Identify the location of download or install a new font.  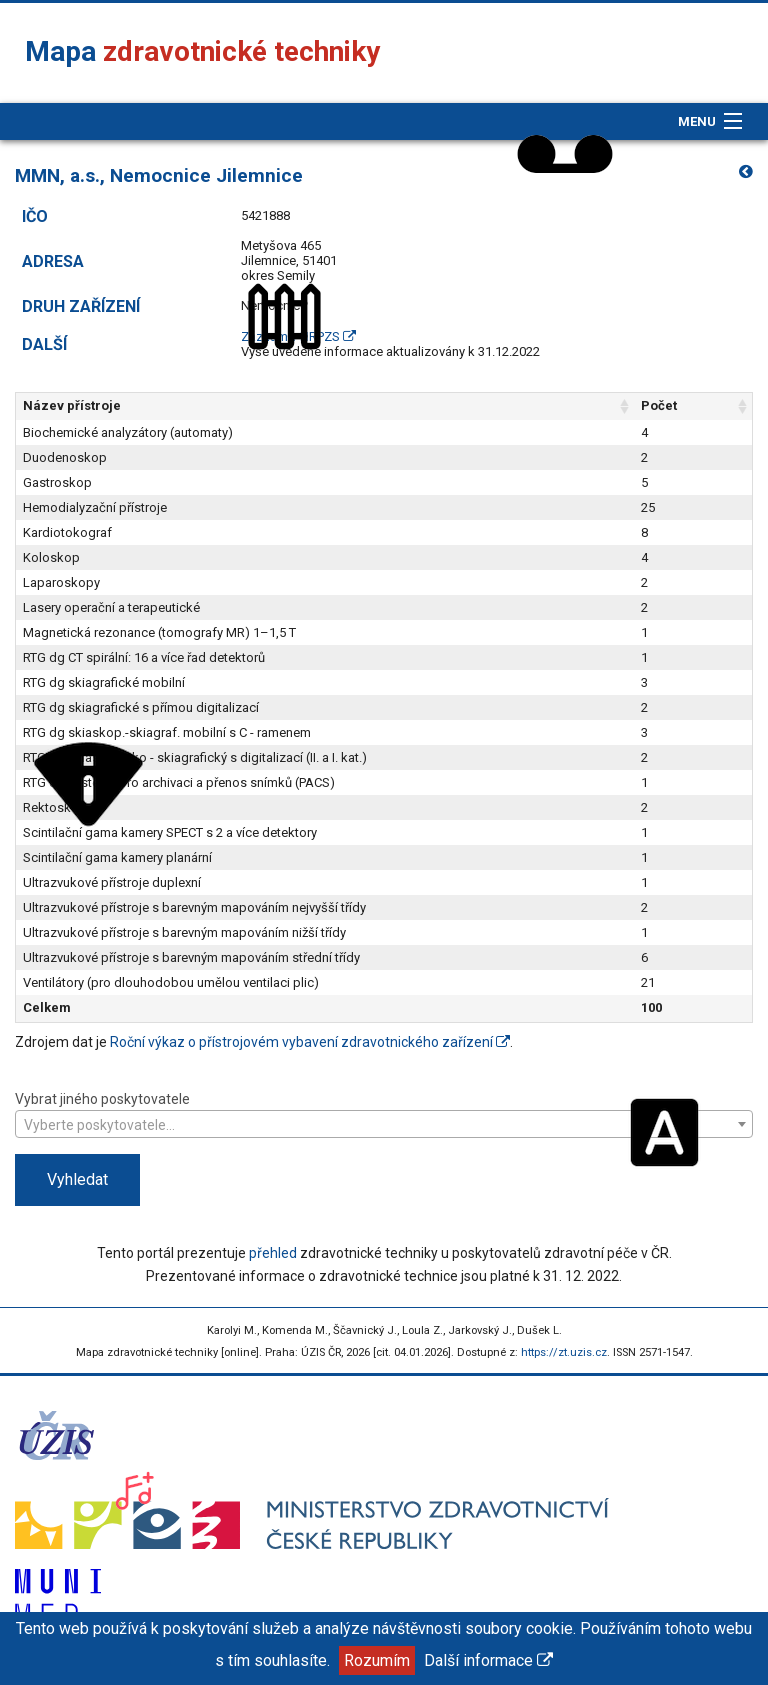
(664, 1132).